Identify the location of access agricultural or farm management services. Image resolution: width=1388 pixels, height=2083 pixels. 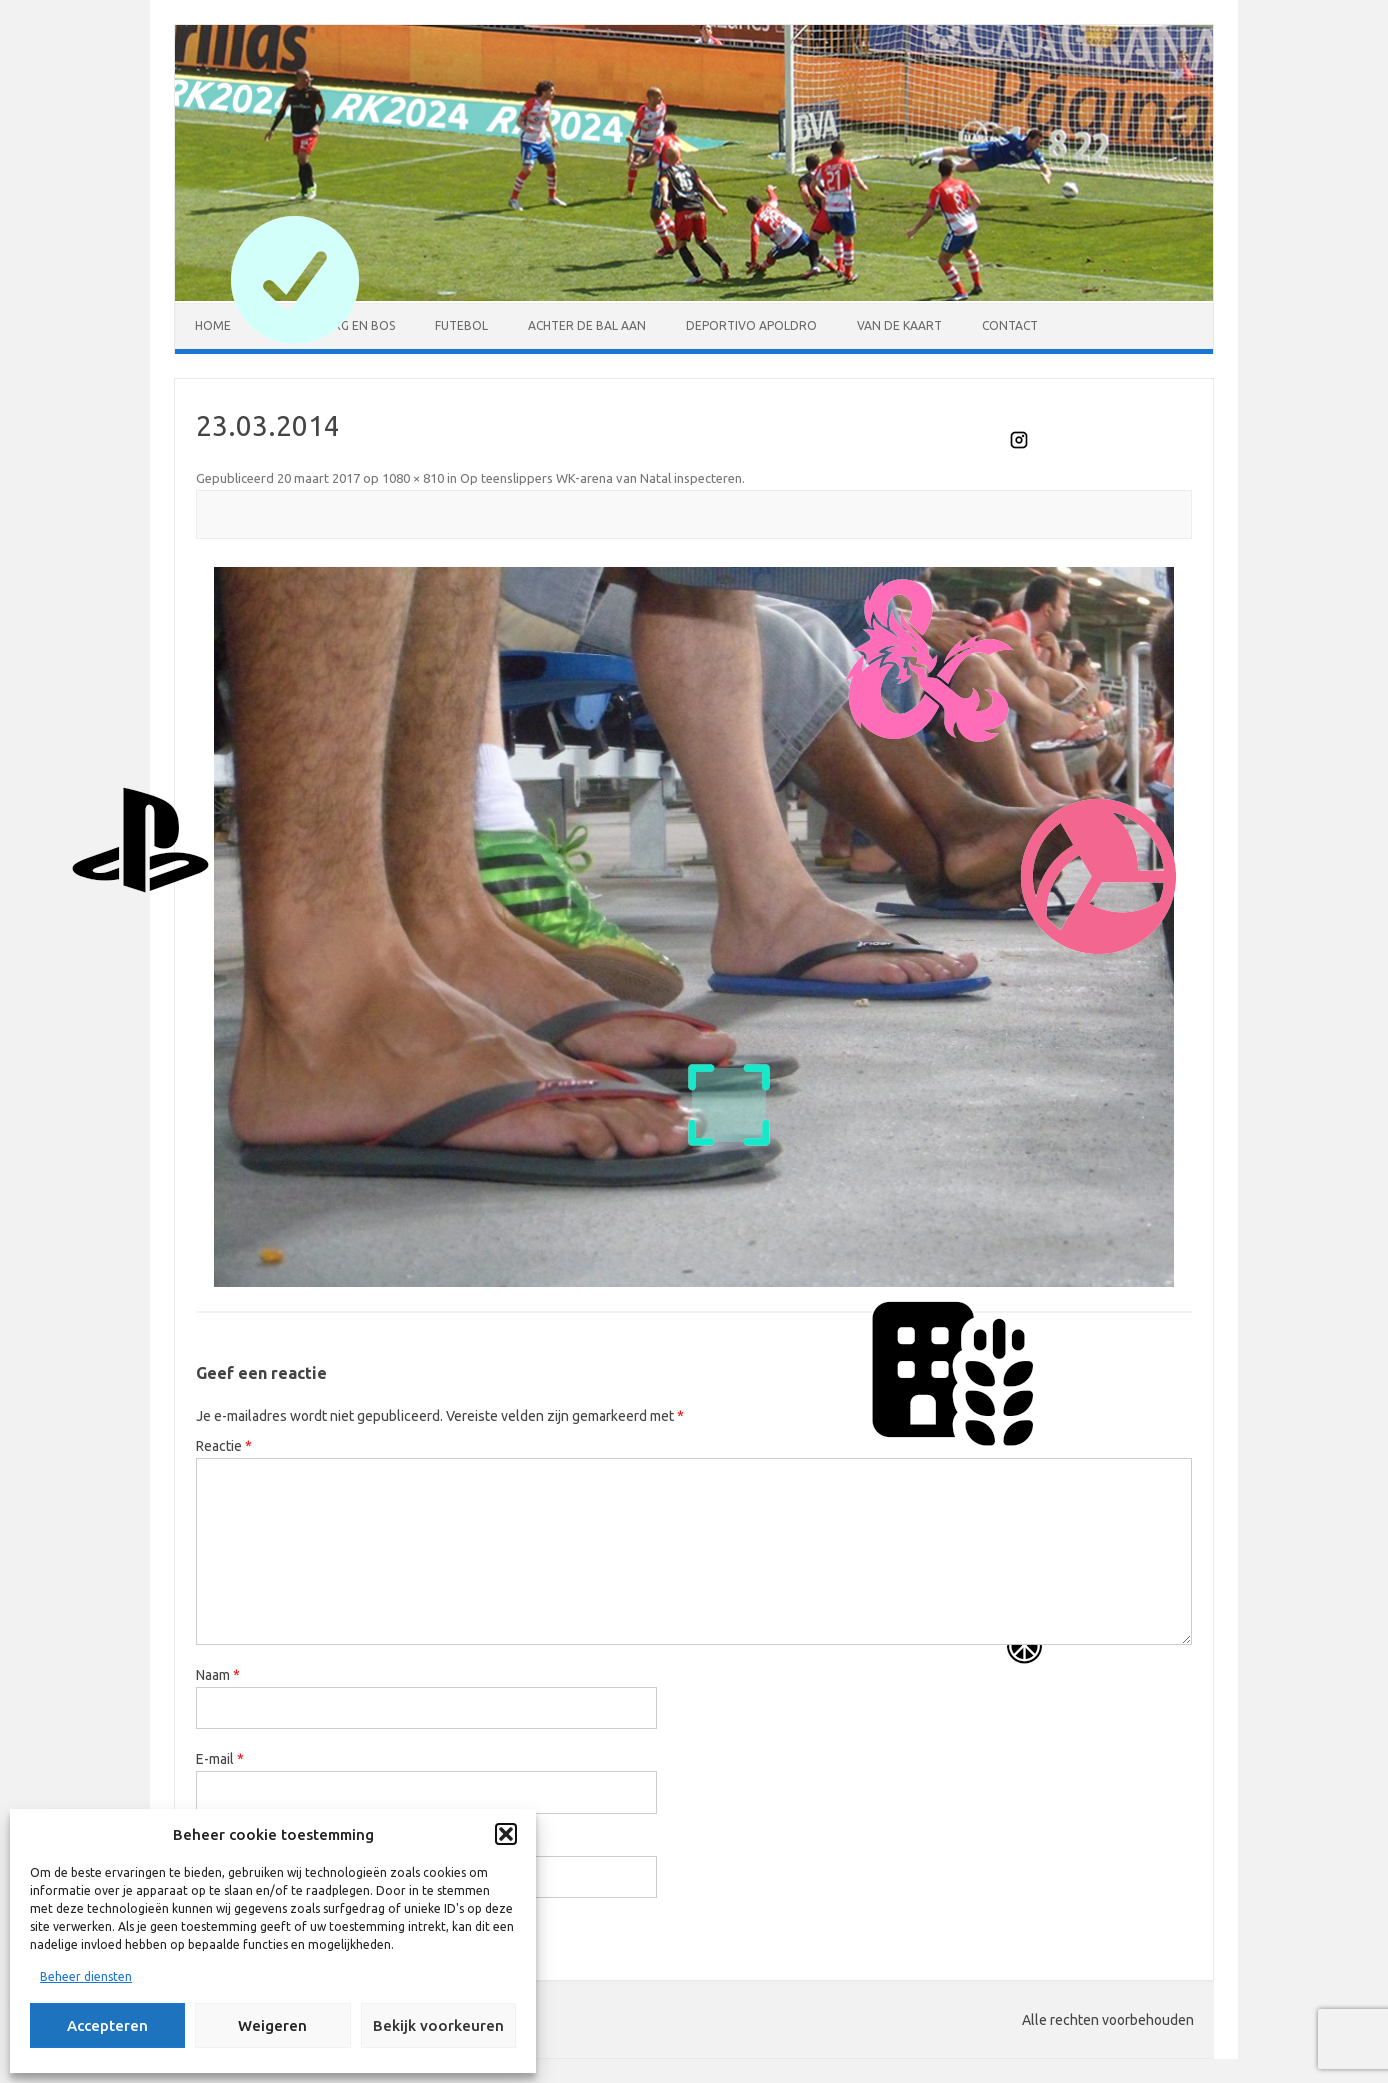
(948, 1369).